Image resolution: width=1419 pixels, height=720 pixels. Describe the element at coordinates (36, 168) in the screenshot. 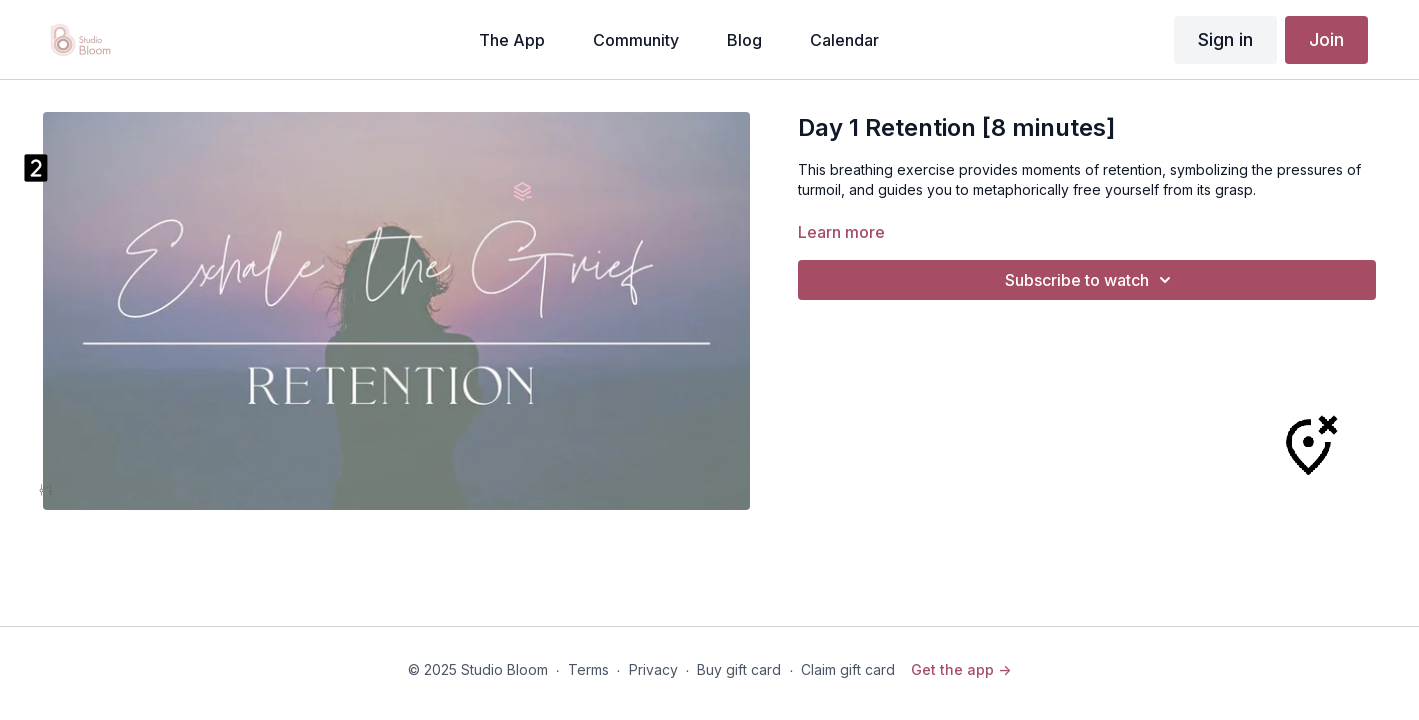

I see `indicates step two in a multi-step process` at that location.